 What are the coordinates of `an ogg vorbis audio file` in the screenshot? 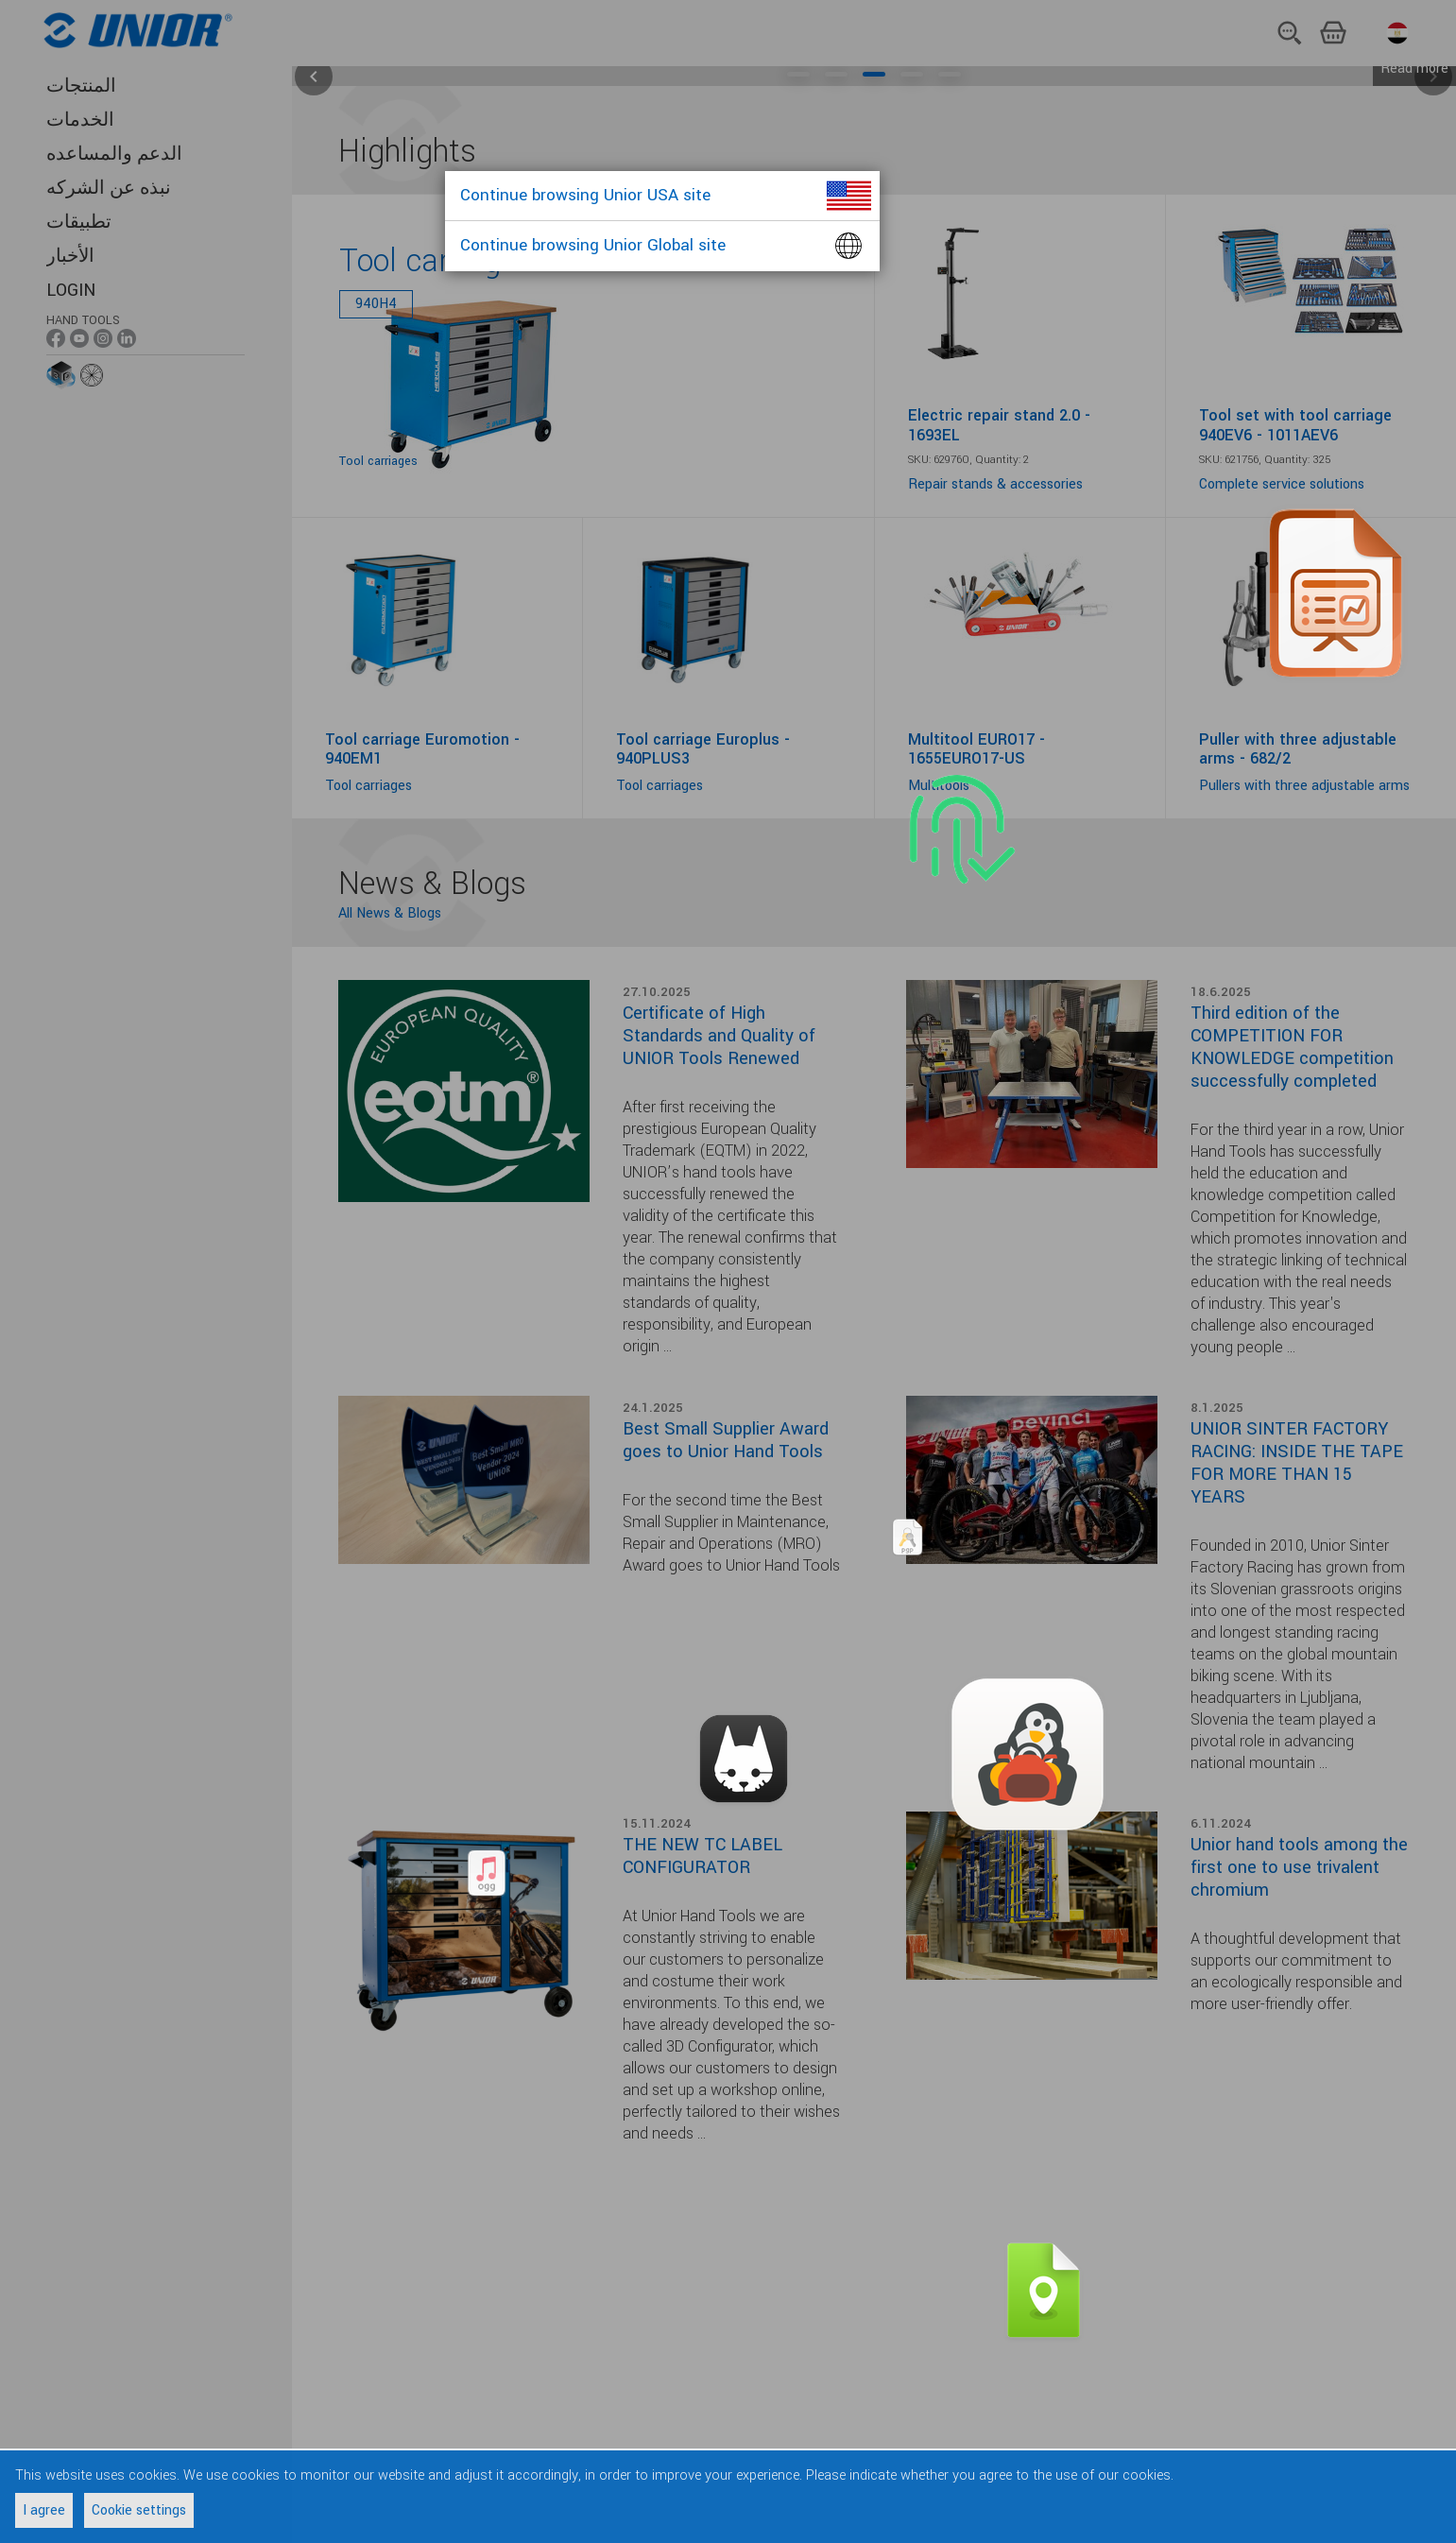 It's located at (487, 1873).